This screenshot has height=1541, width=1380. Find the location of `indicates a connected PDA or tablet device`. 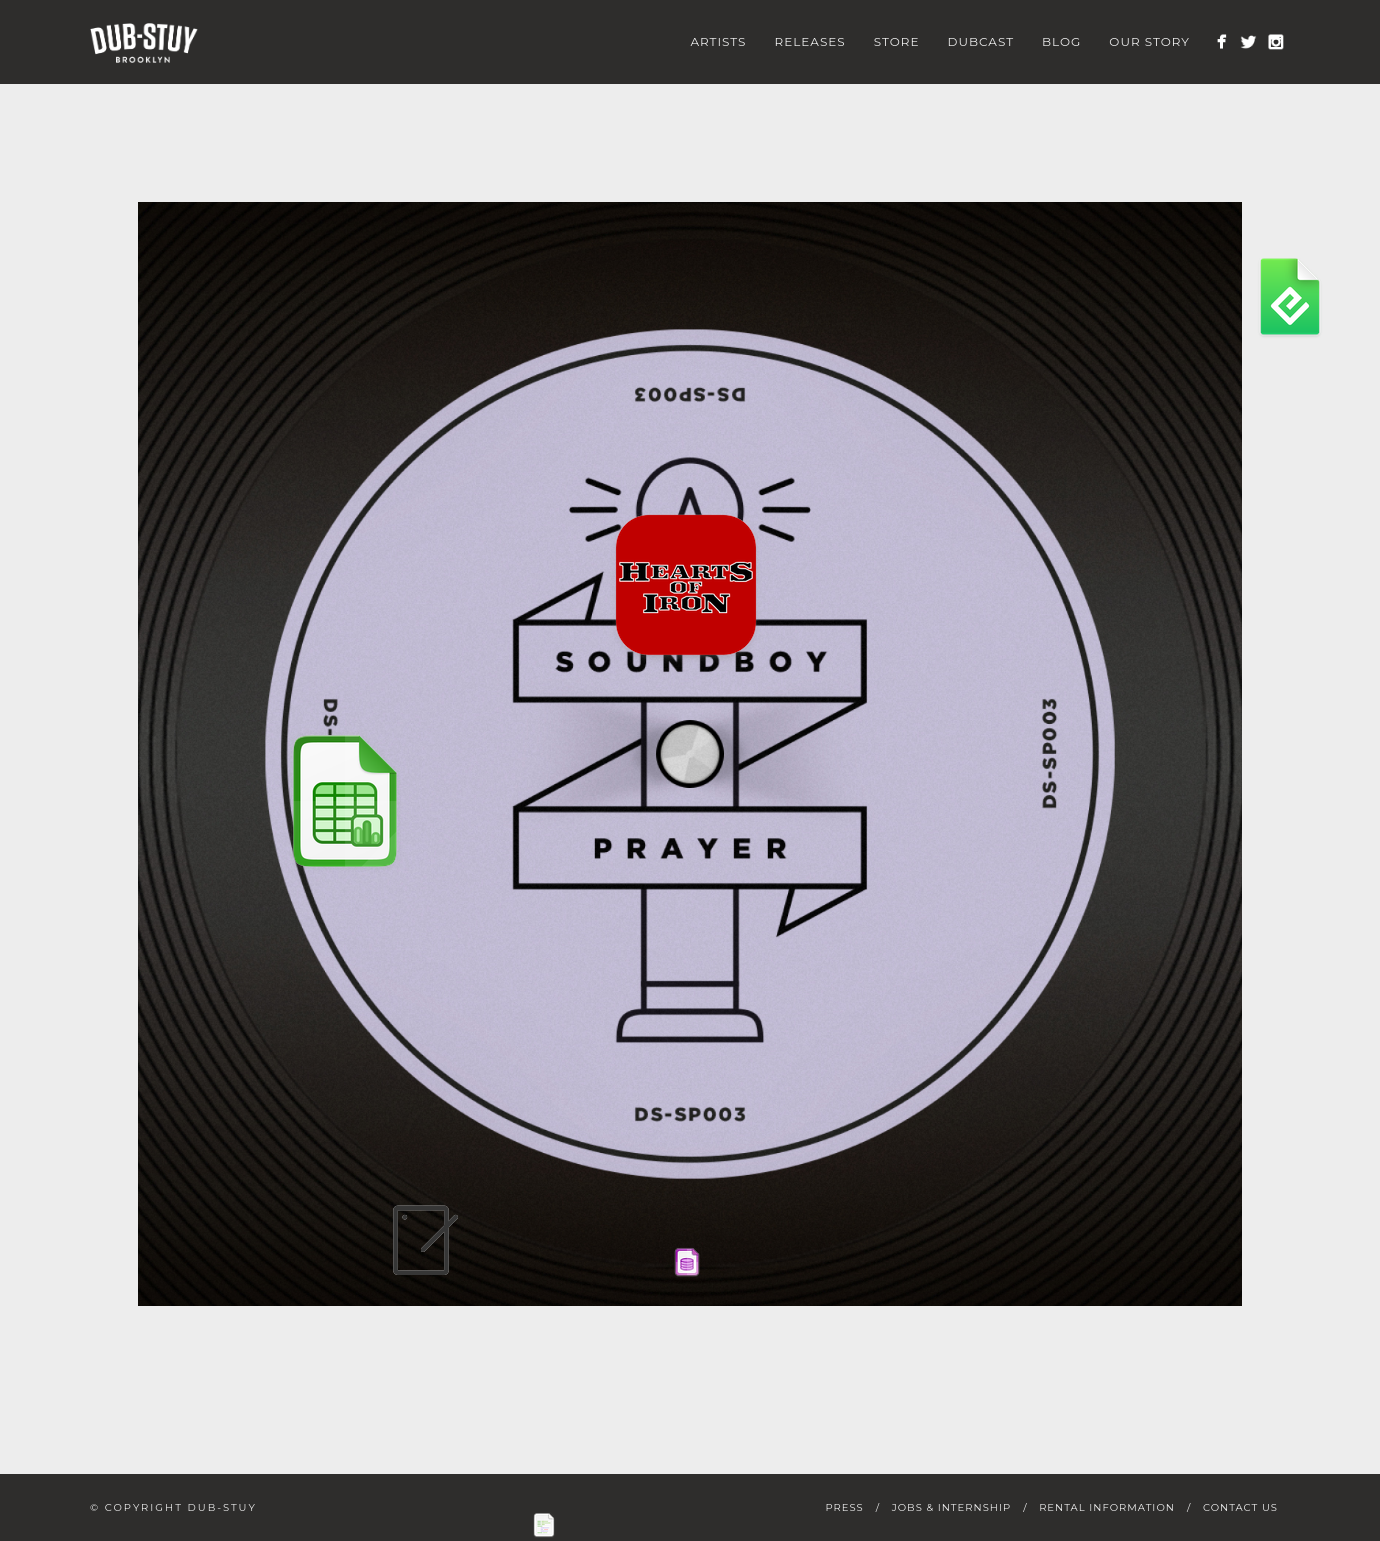

indicates a connected PDA or tablet device is located at coordinates (421, 1238).